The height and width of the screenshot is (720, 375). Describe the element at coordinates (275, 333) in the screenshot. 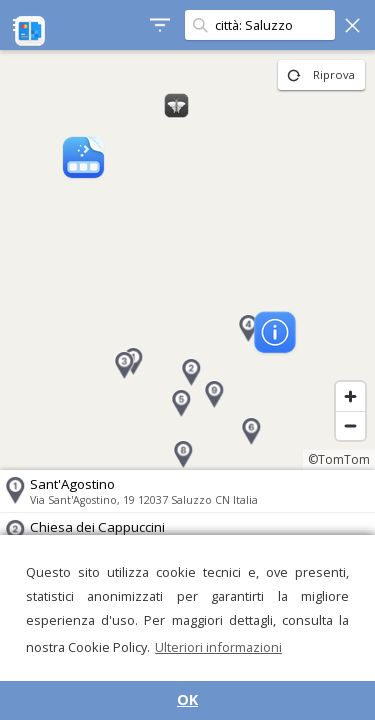

I see `view system information and details` at that location.